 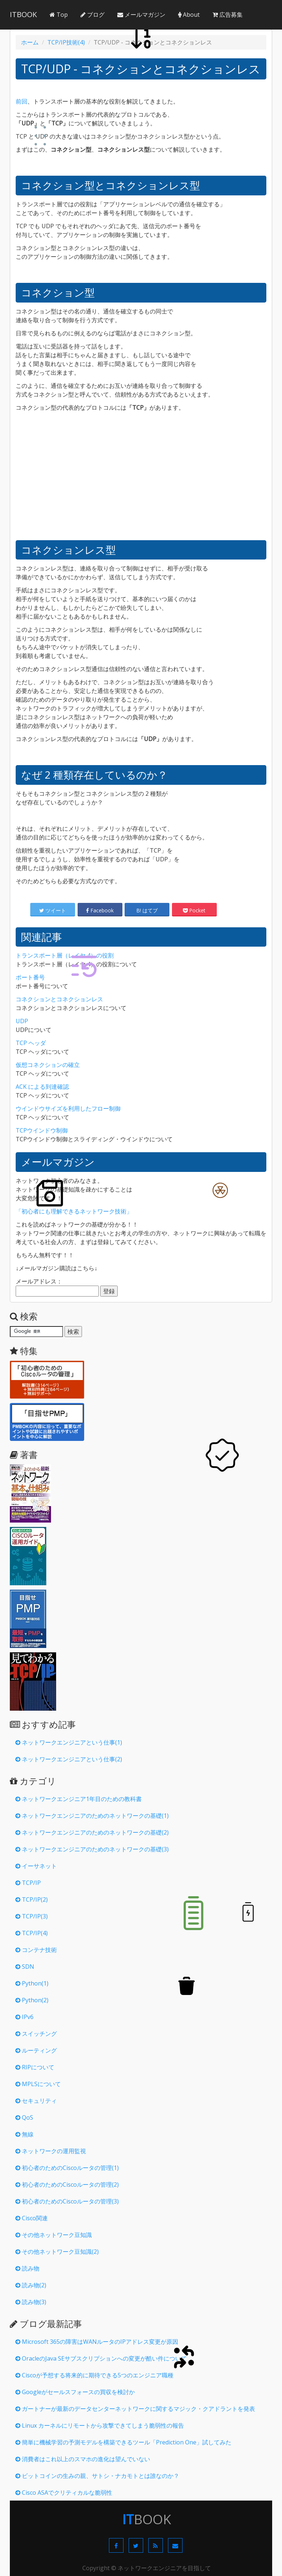 What do you see at coordinates (187, 1986) in the screenshot?
I see `delete selected item` at bounding box center [187, 1986].